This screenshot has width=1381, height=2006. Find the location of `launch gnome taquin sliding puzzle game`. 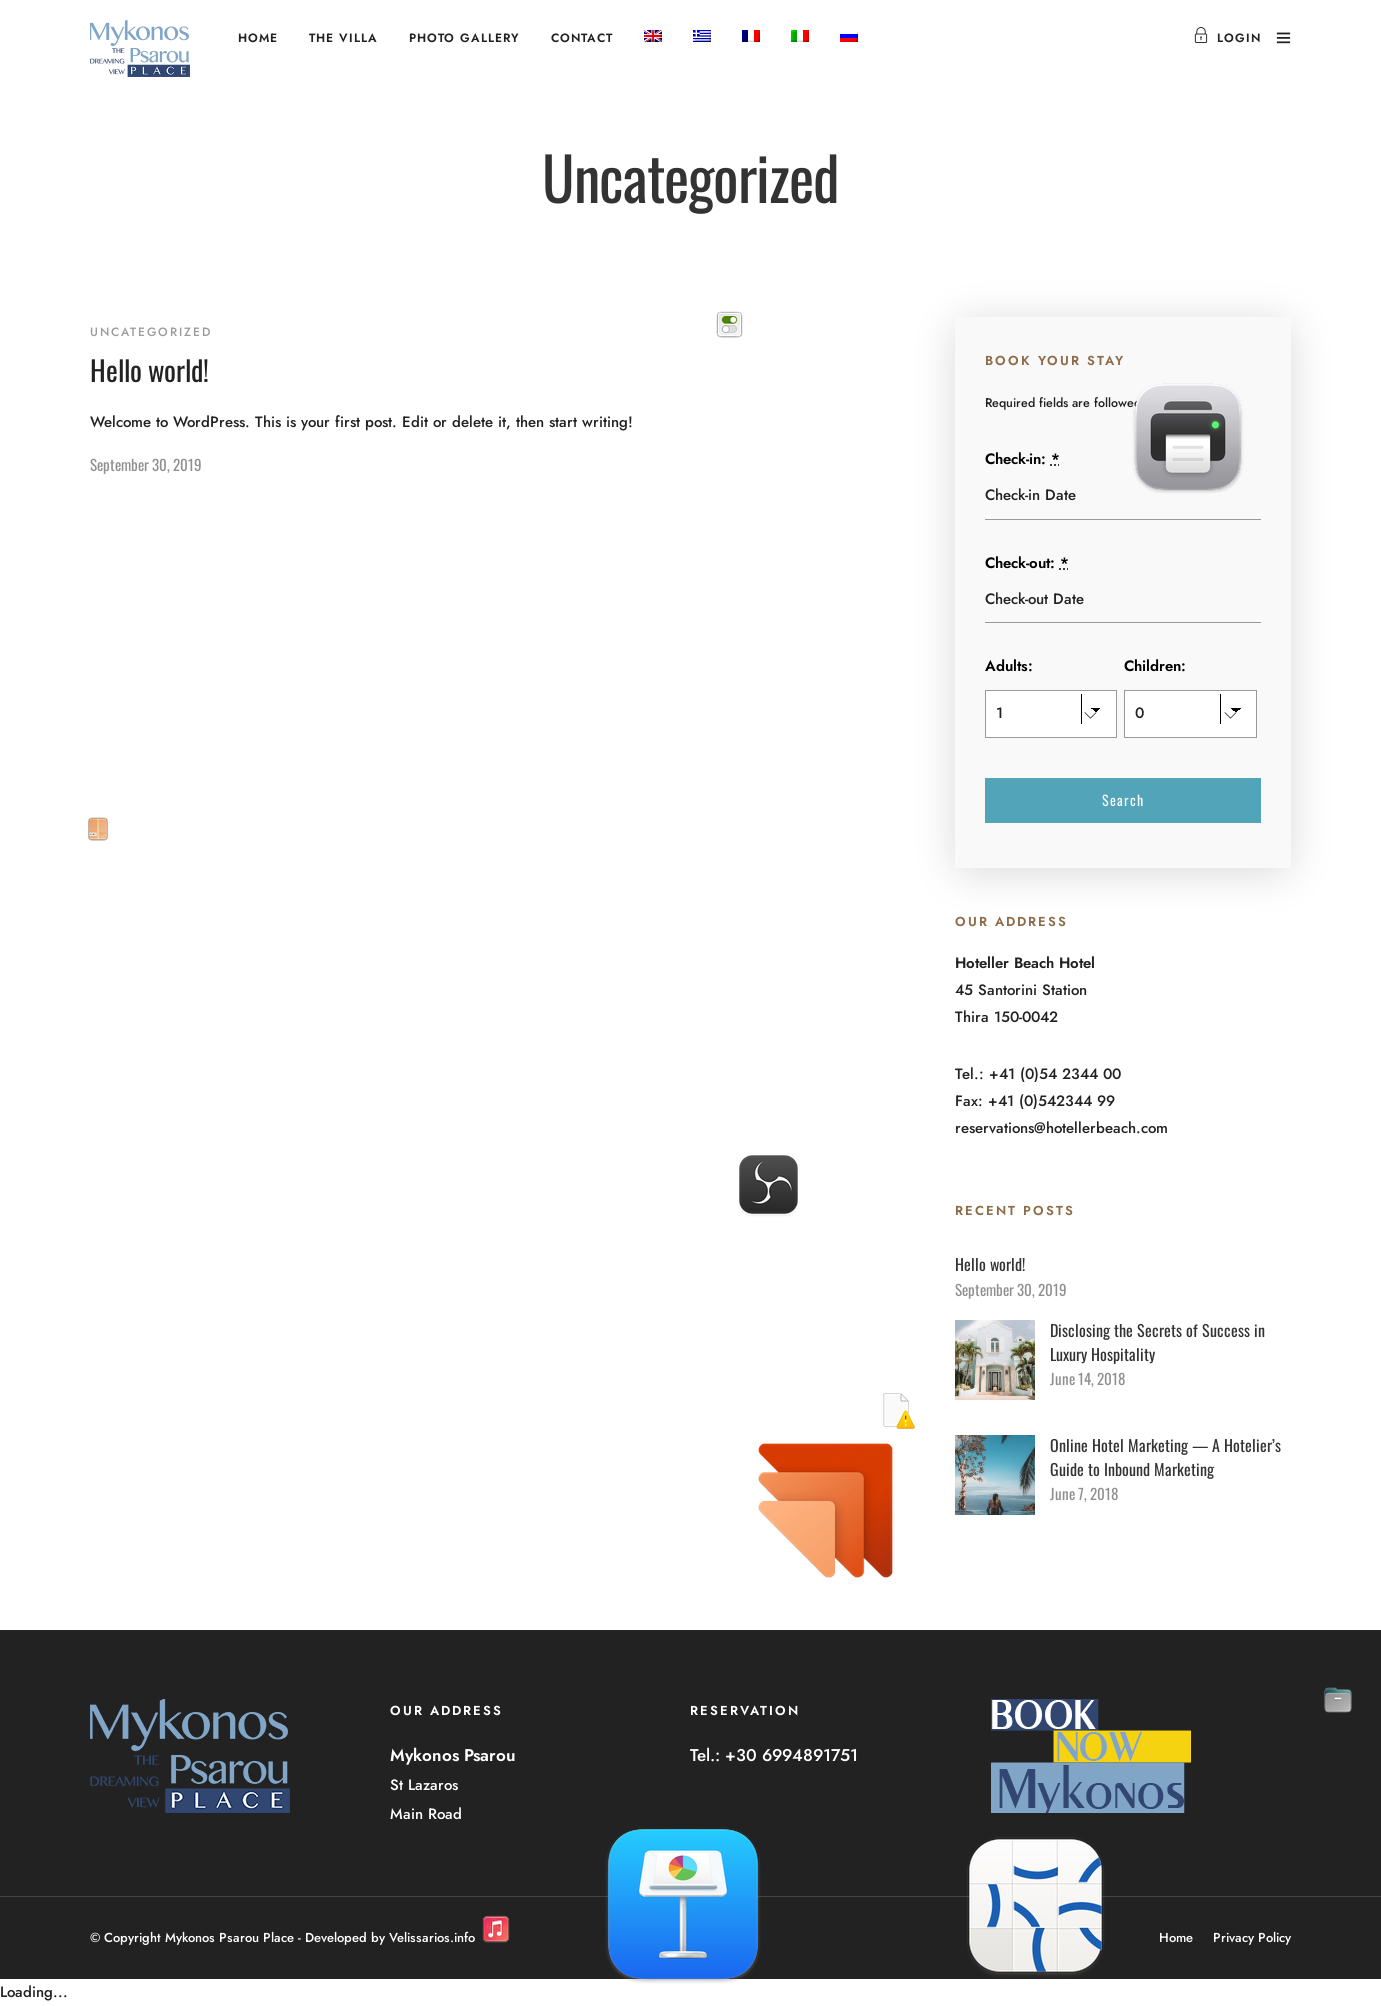

launch gnome taquin sliding puzzle game is located at coordinates (1035, 1905).